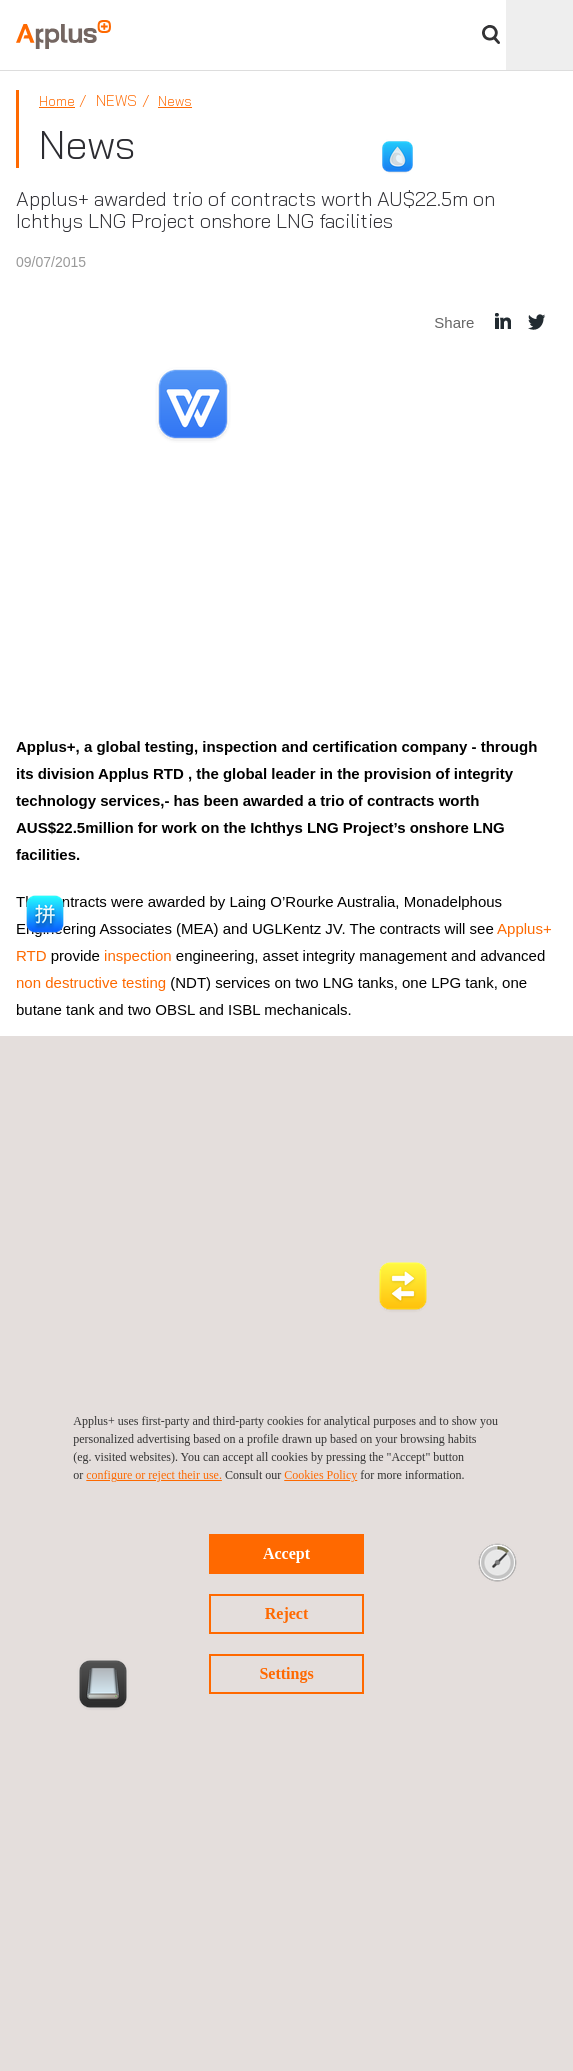 This screenshot has width=573, height=2071. What do you see at coordinates (497, 1562) in the screenshot?
I see `open sysprof system profiler application` at bounding box center [497, 1562].